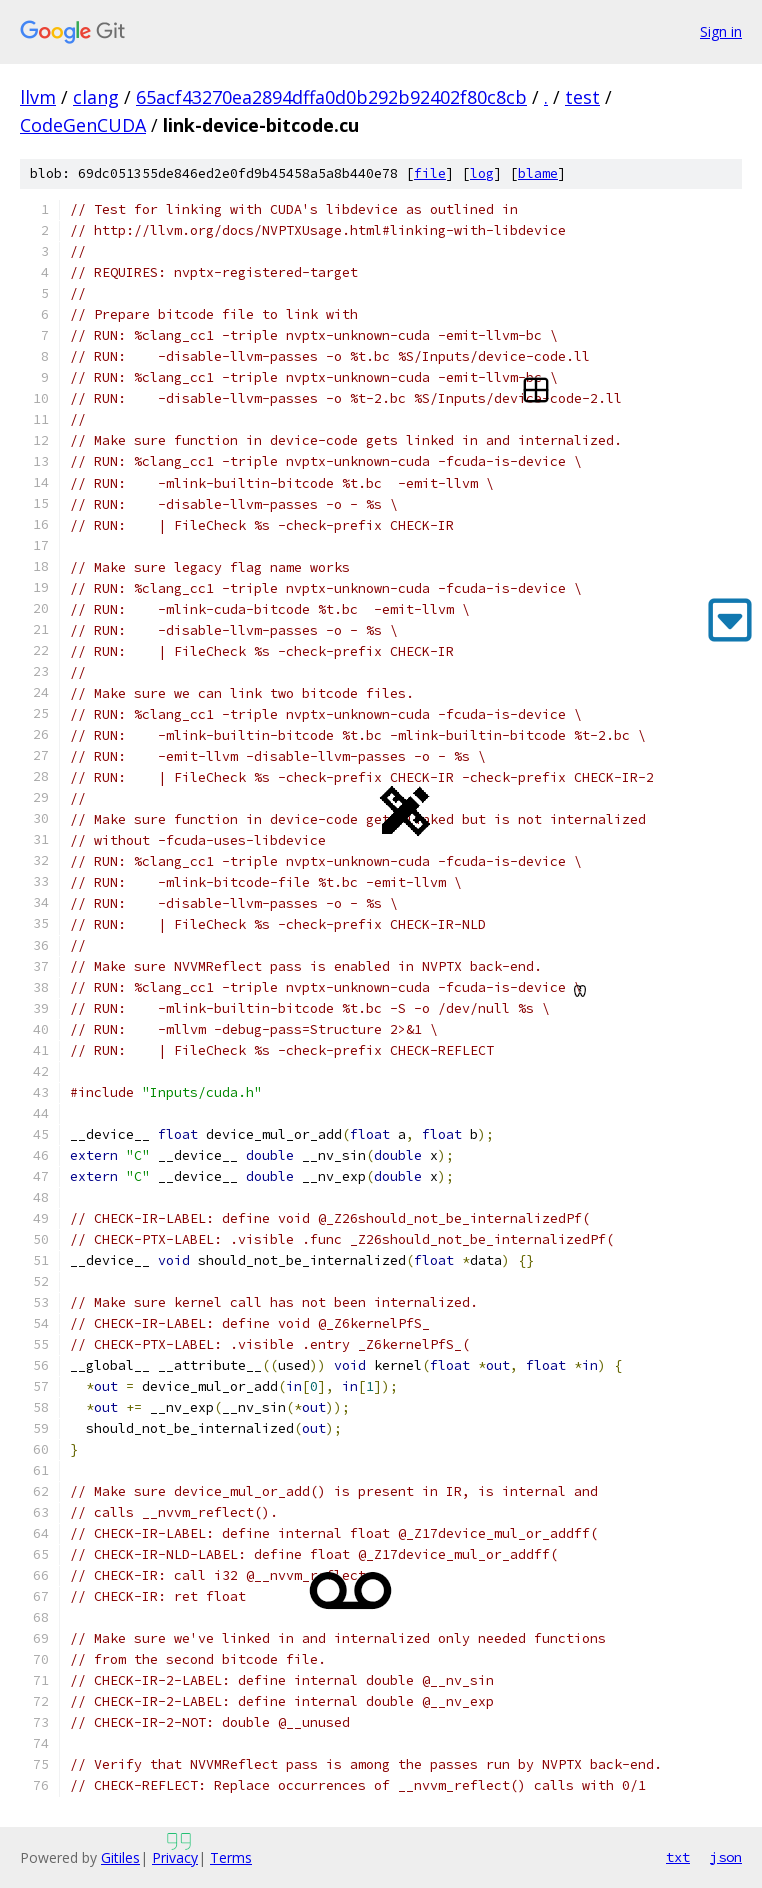  I want to click on indicates a chipped or damaged tooth, so click(580, 991).